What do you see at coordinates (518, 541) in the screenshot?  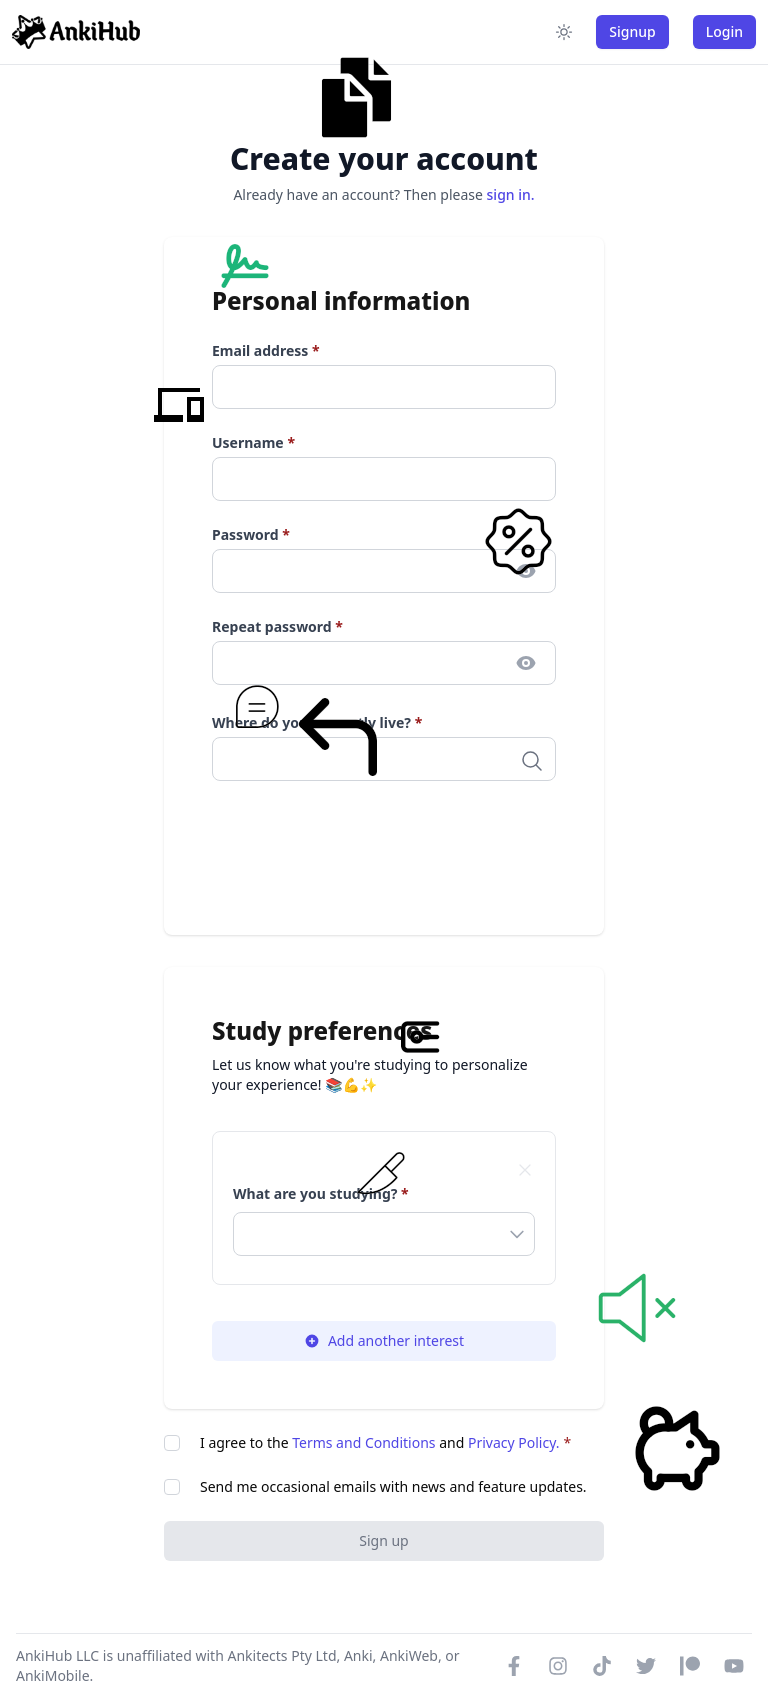 I see `view available discounts or promotions` at bounding box center [518, 541].